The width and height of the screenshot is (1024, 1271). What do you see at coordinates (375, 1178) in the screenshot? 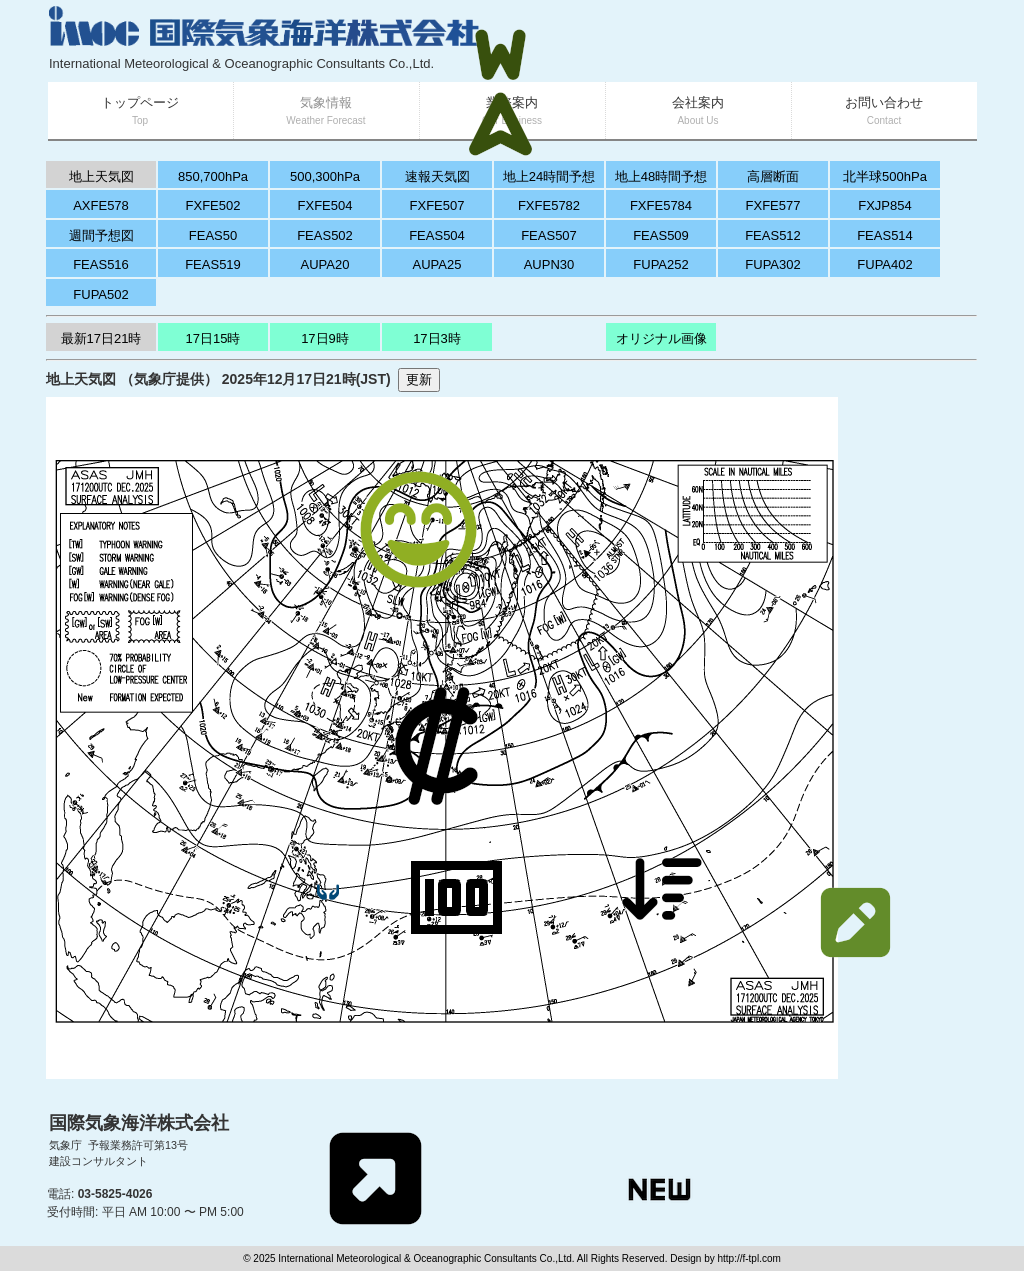
I see `open link in a new window or tab` at bounding box center [375, 1178].